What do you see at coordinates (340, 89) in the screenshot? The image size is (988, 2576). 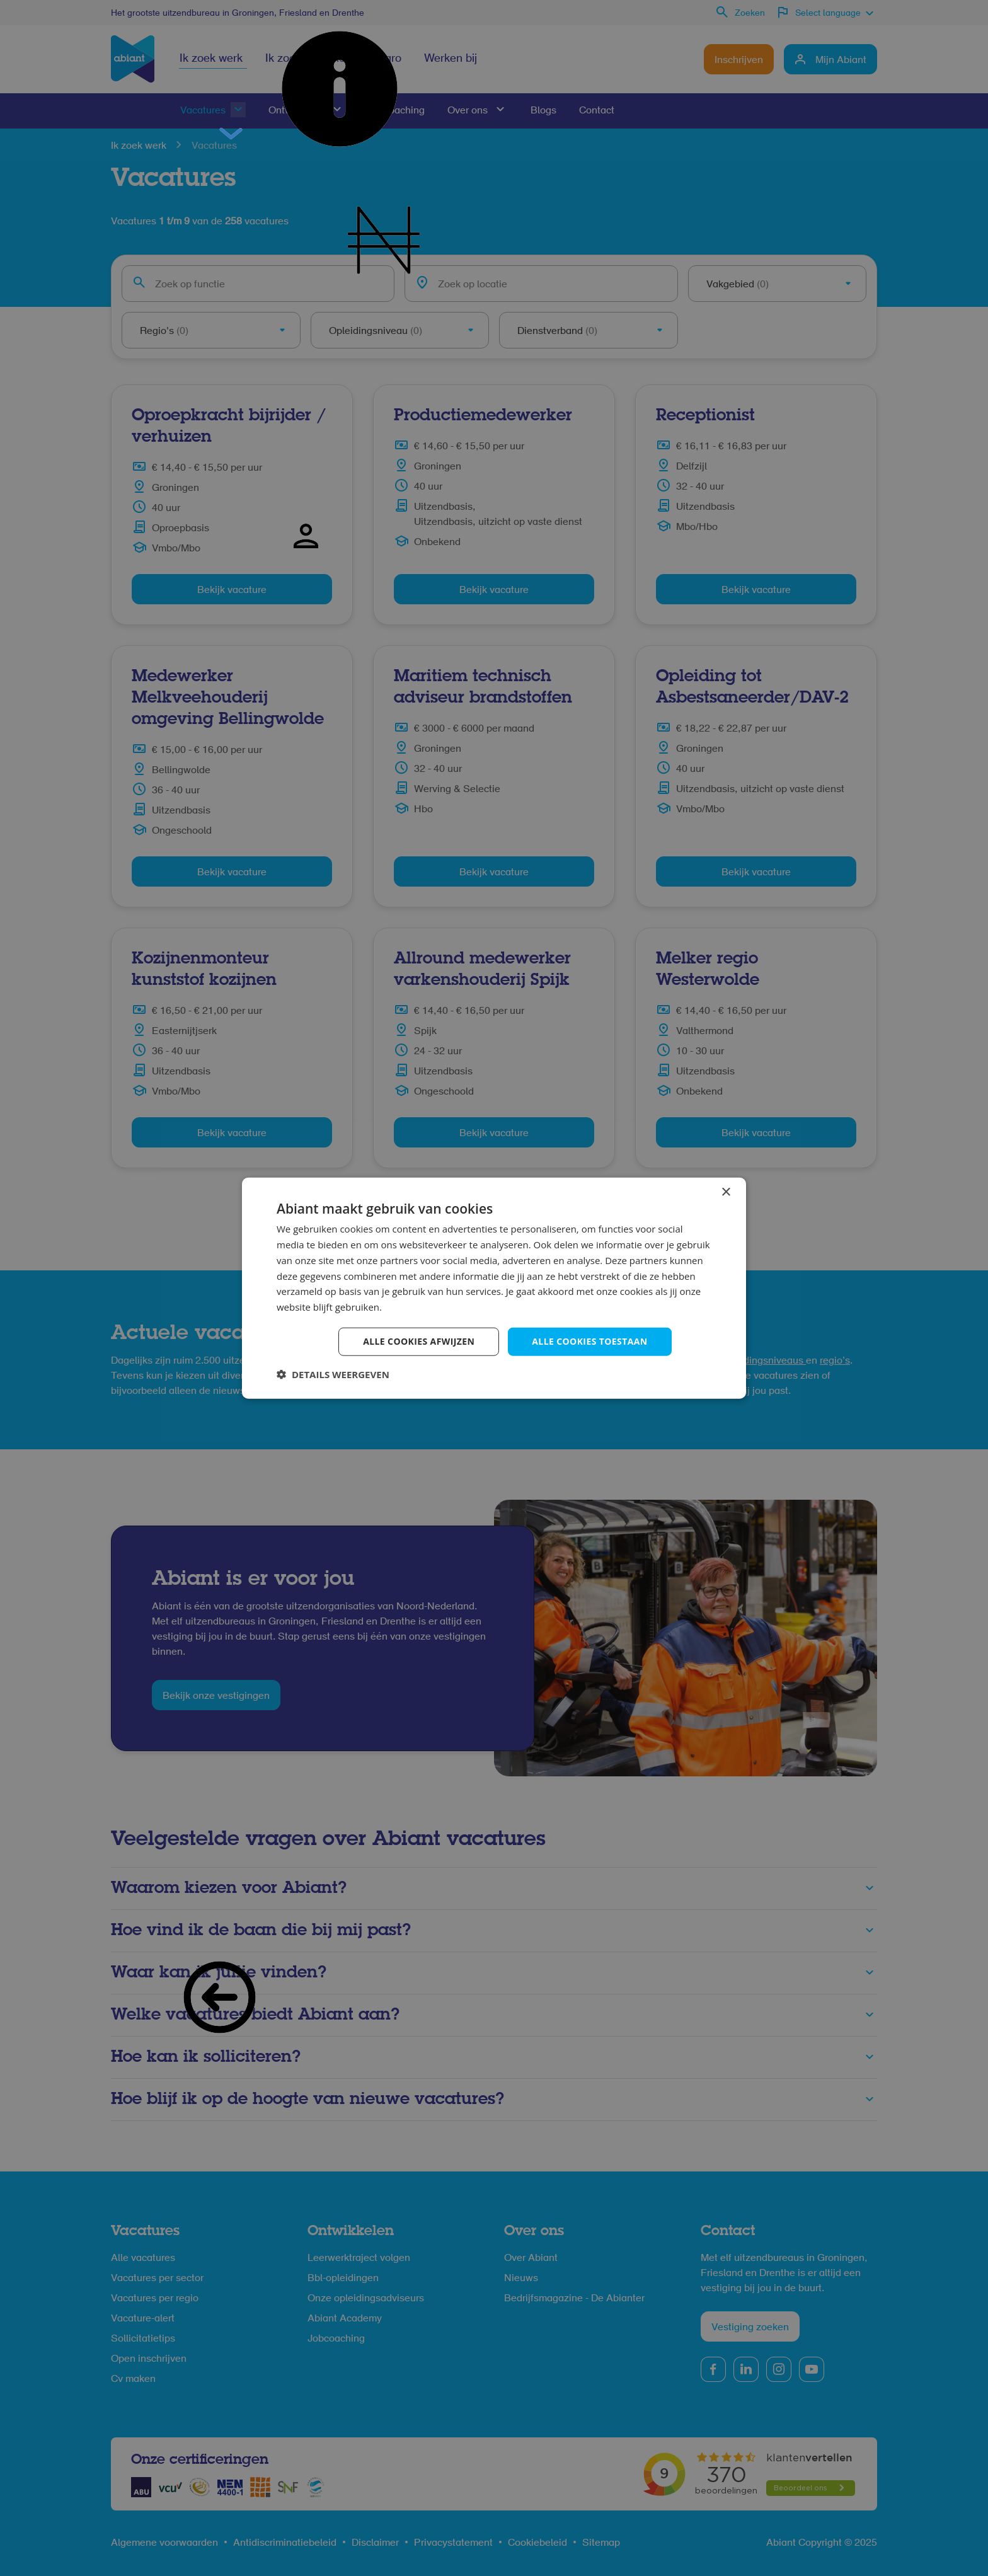 I see `view more information or details` at bounding box center [340, 89].